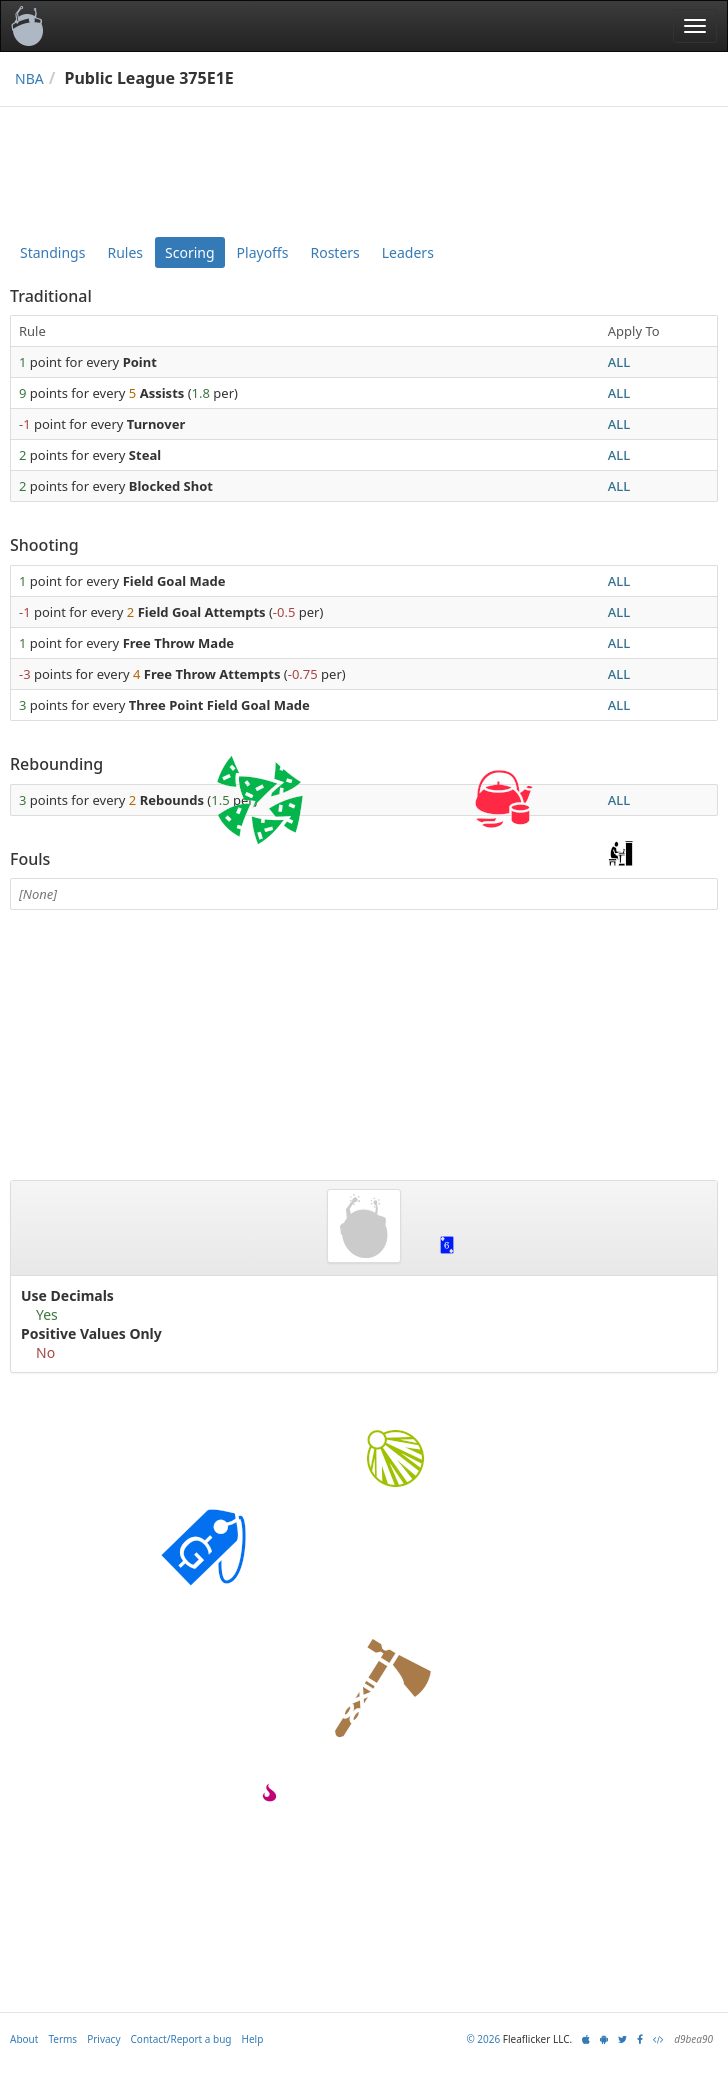  What do you see at coordinates (395, 1458) in the screenshot?
I see `extract resources or energy in a game` at bounding box center [395, 1458].